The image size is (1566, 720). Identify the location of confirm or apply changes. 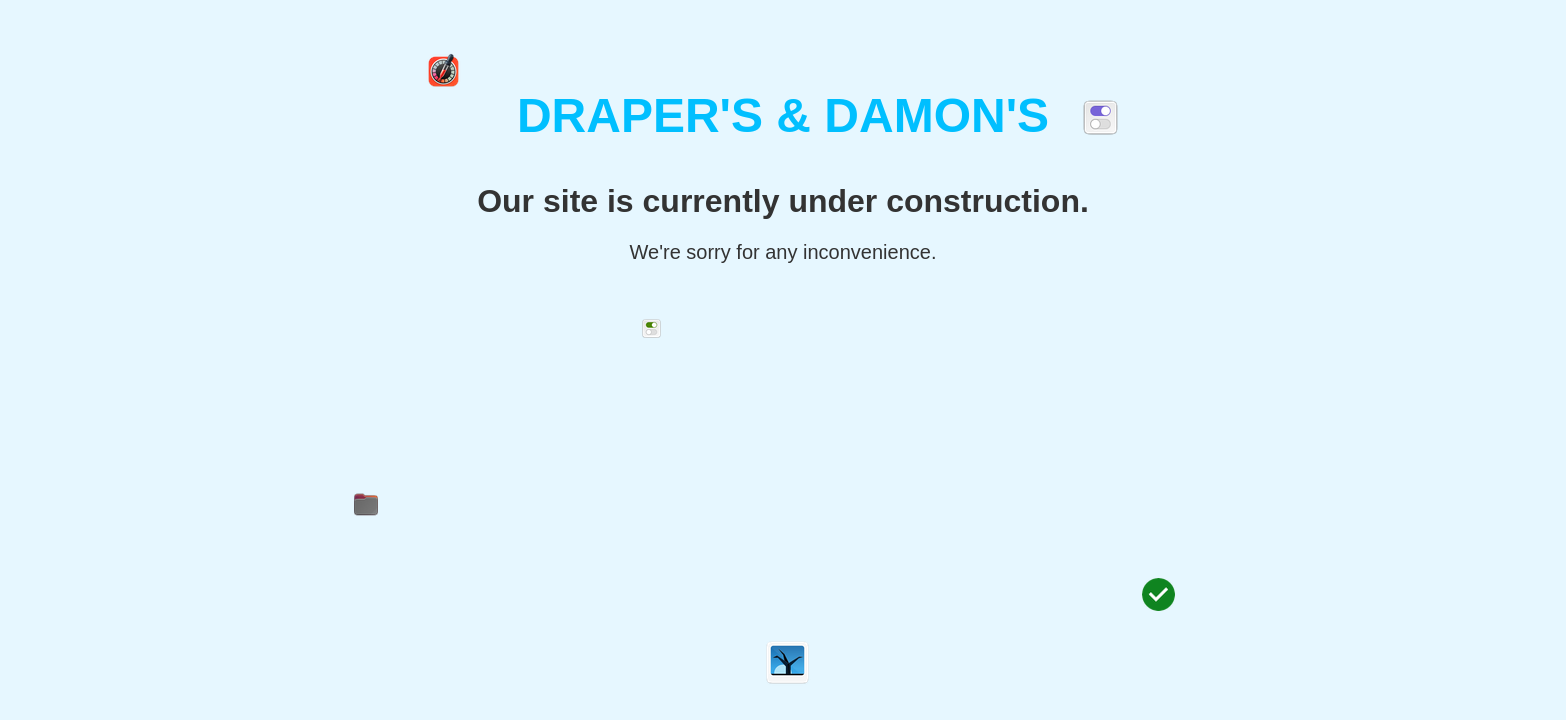
(1158, 594).